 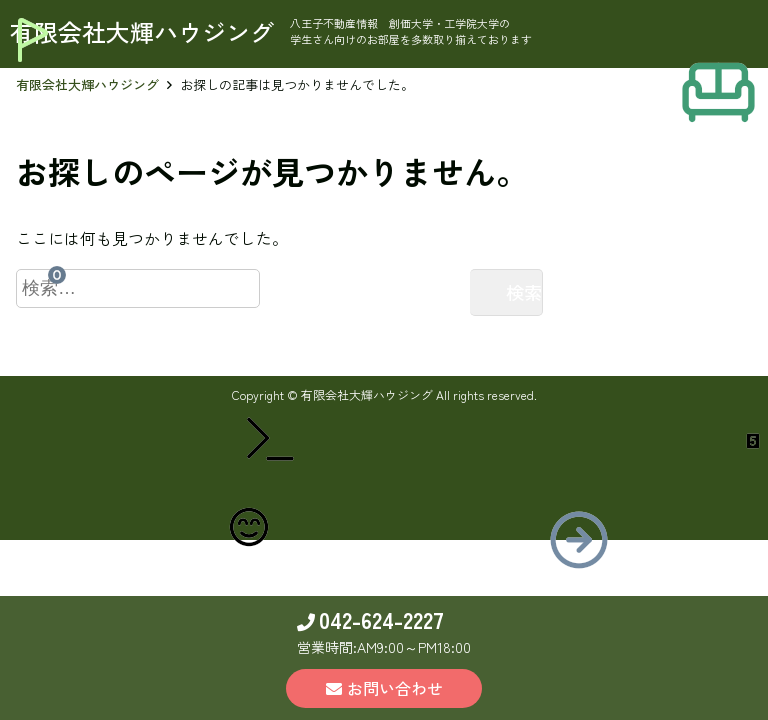 I want to click on add a positive reaction or emoji, so click(x=249, y=527).